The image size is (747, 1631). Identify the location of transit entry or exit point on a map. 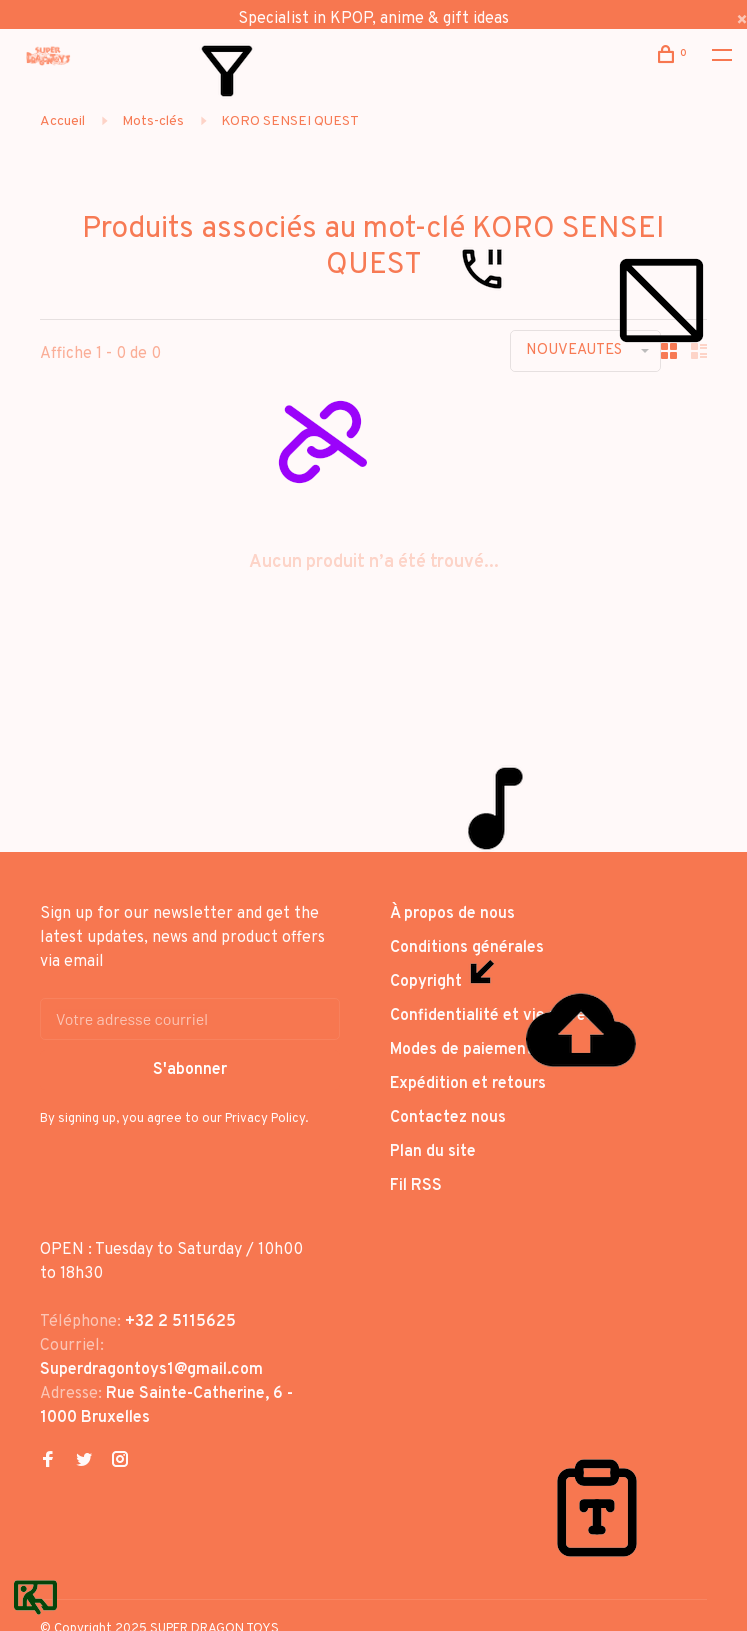
(482, 971).